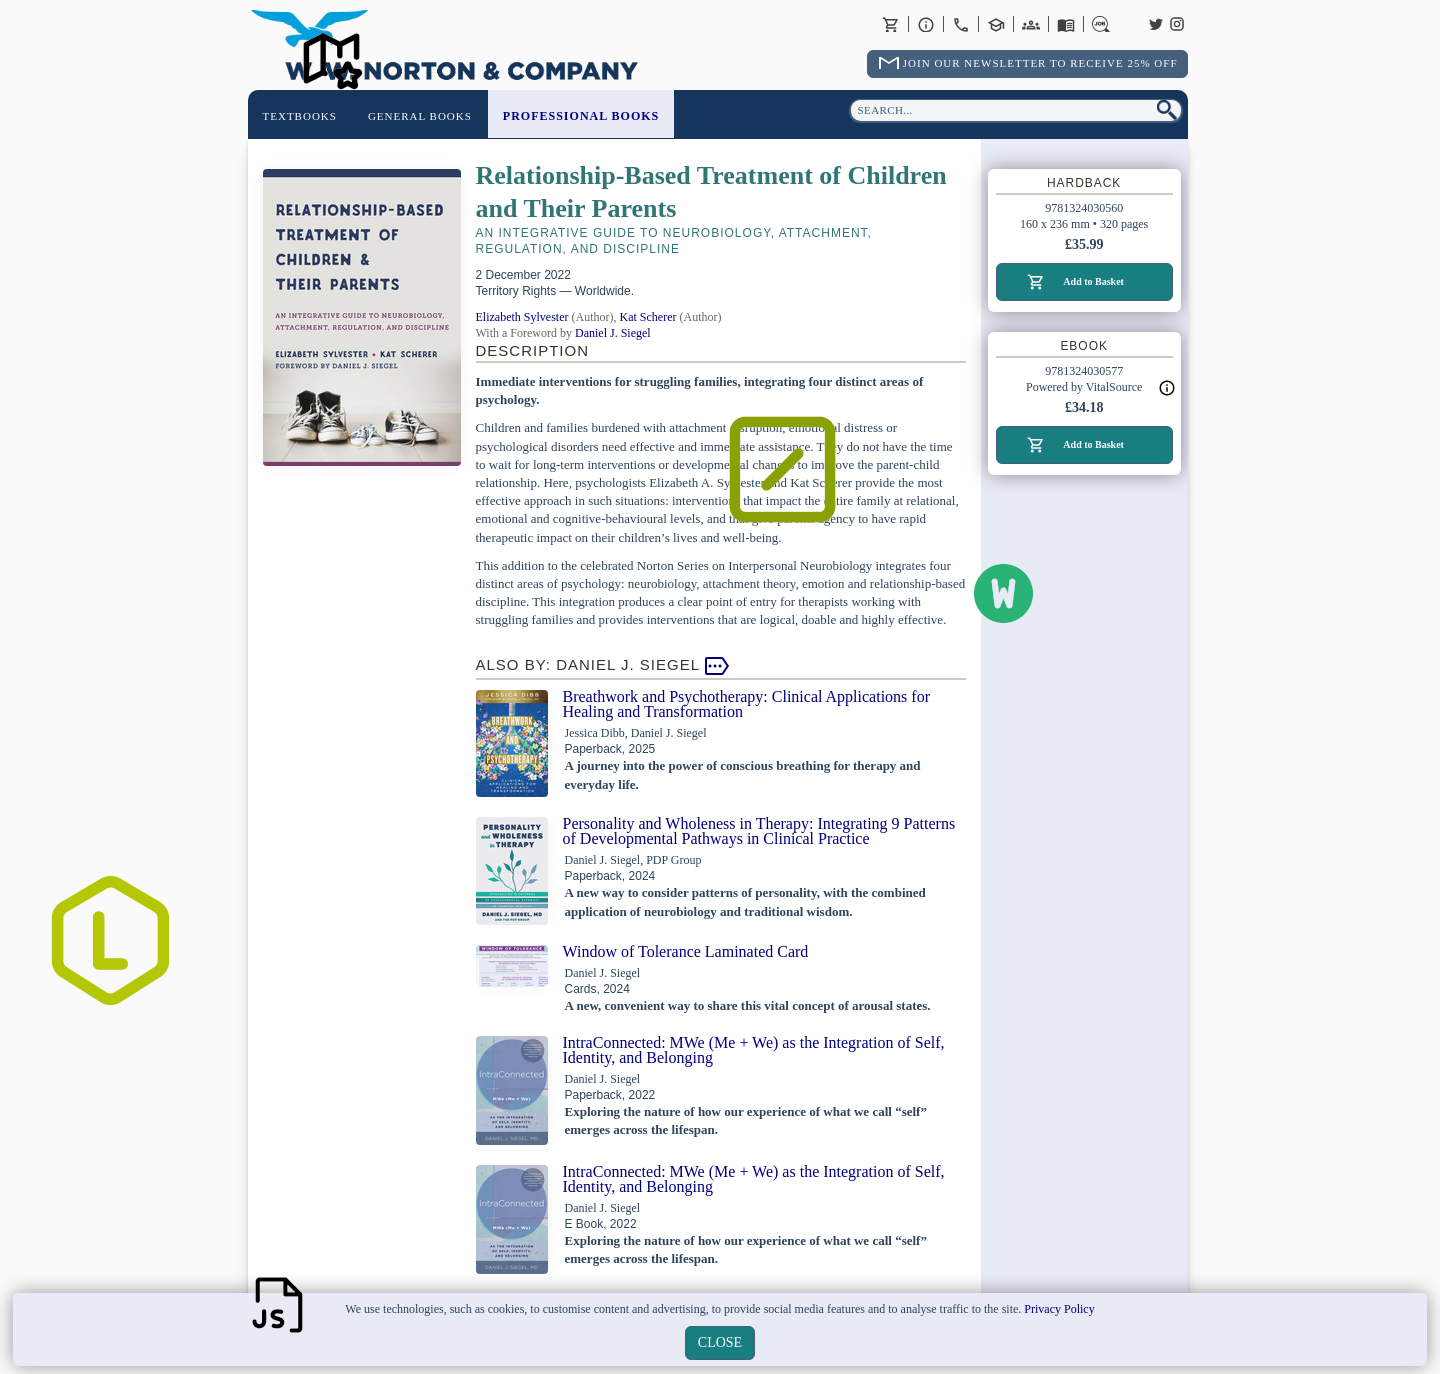 Image resolution: width=1440 pixels, height=1374 pixels. Describe the element at coordinates (782, 469) in the screenshot. I see `indicates a blocked or prohibited action` at that location.